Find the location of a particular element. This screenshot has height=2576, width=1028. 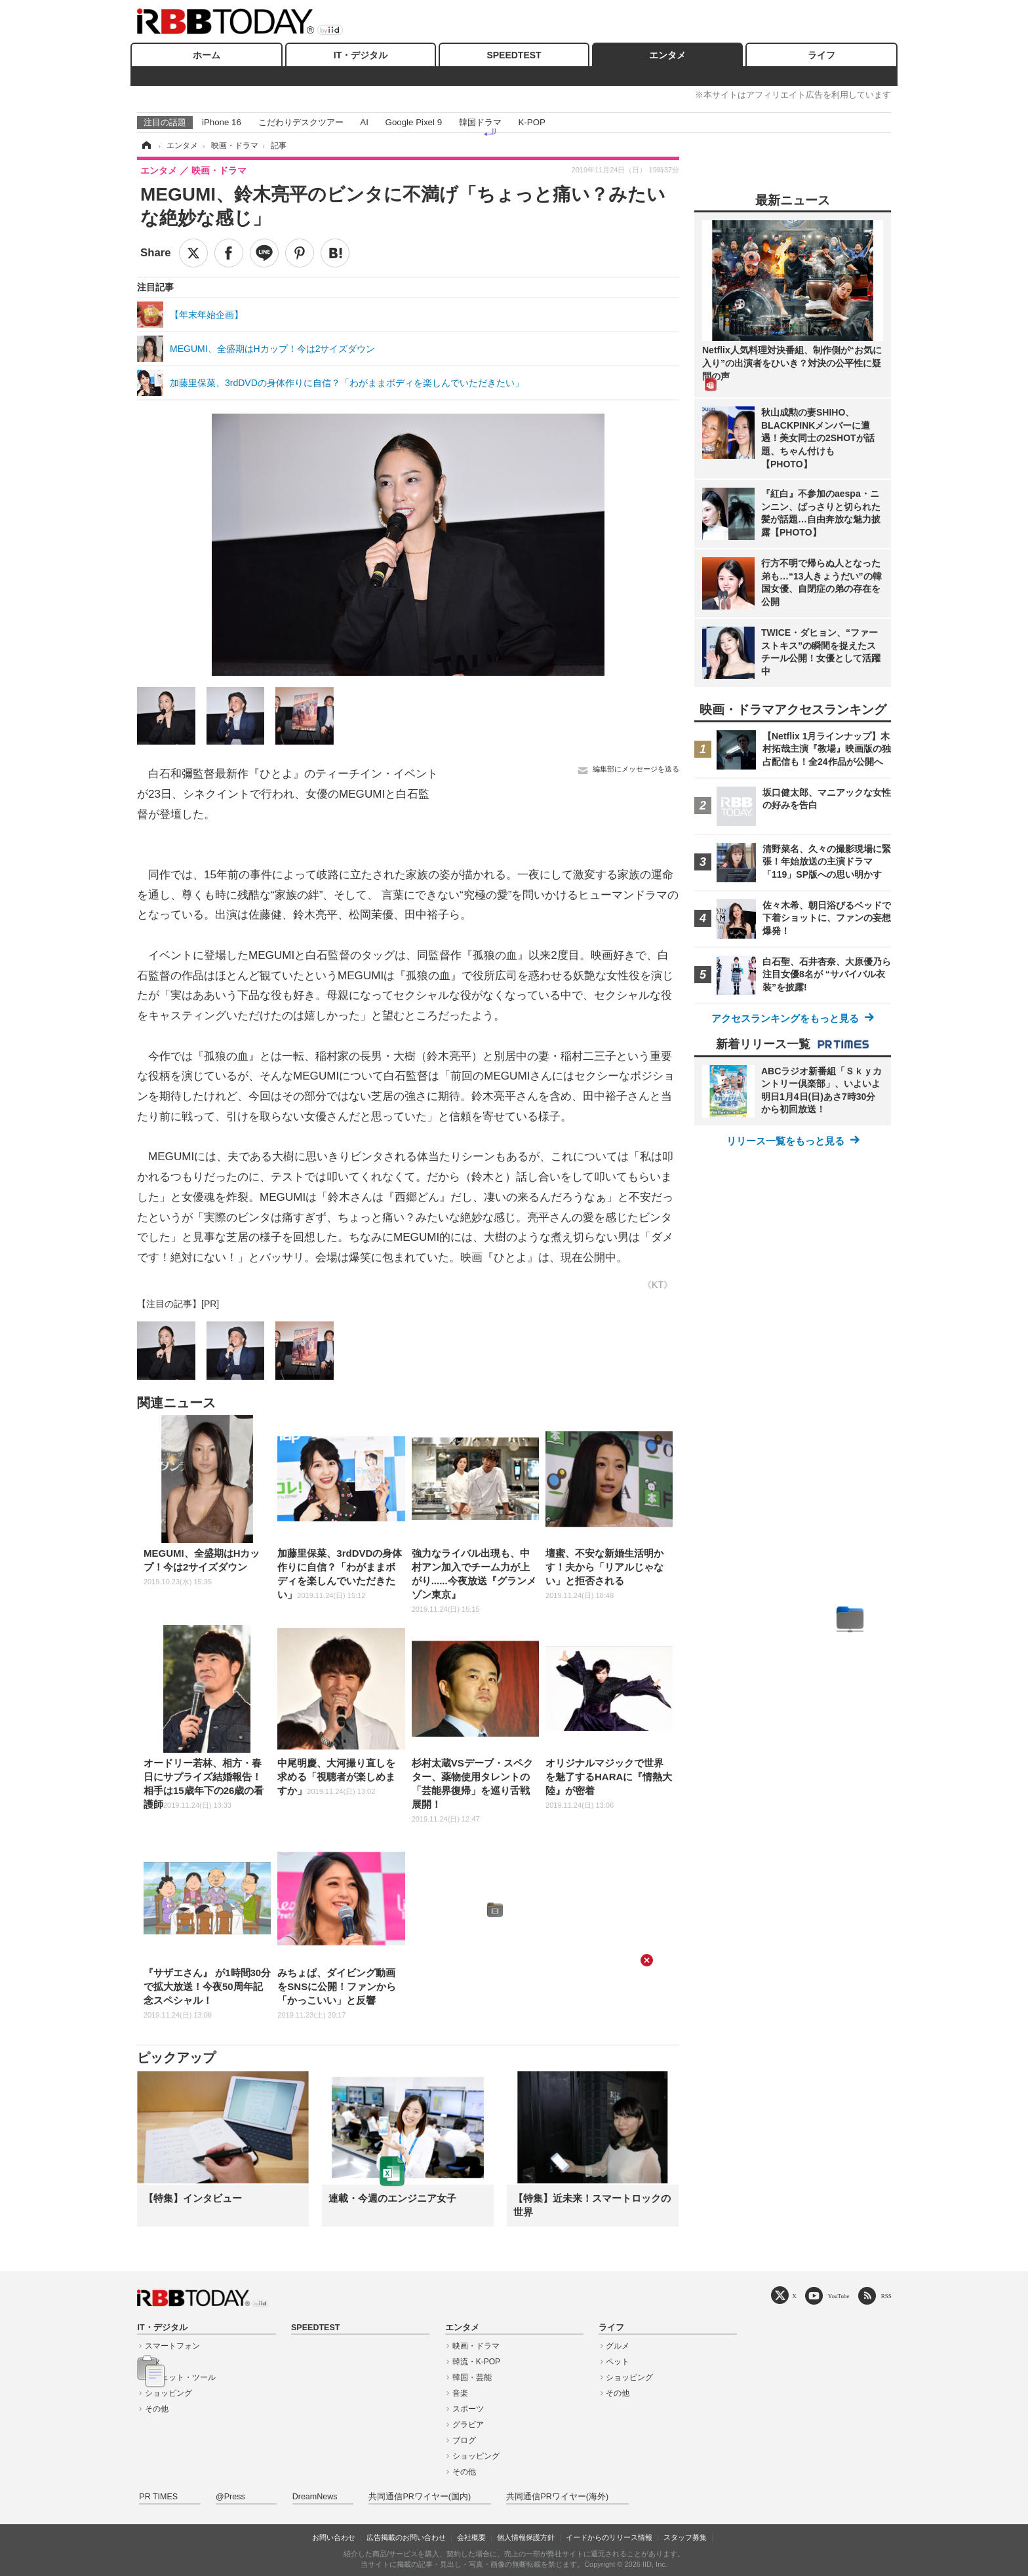

open your videos folder is located at coordinates (495, 1909).